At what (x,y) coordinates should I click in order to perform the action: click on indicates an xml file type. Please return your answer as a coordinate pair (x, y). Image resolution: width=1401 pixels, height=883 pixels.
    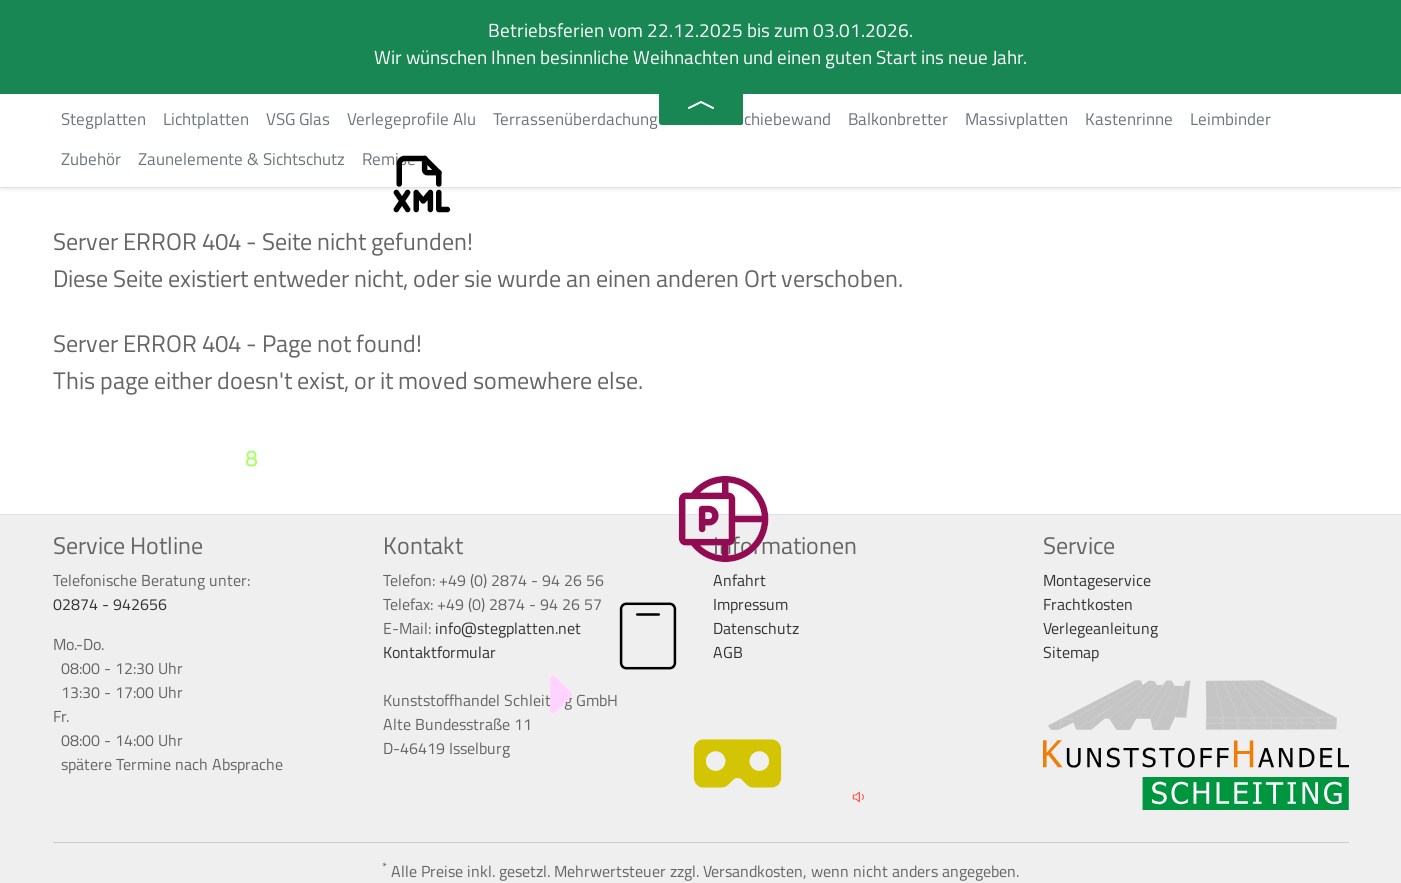
    Looking at the image, I should click on (419, 184).